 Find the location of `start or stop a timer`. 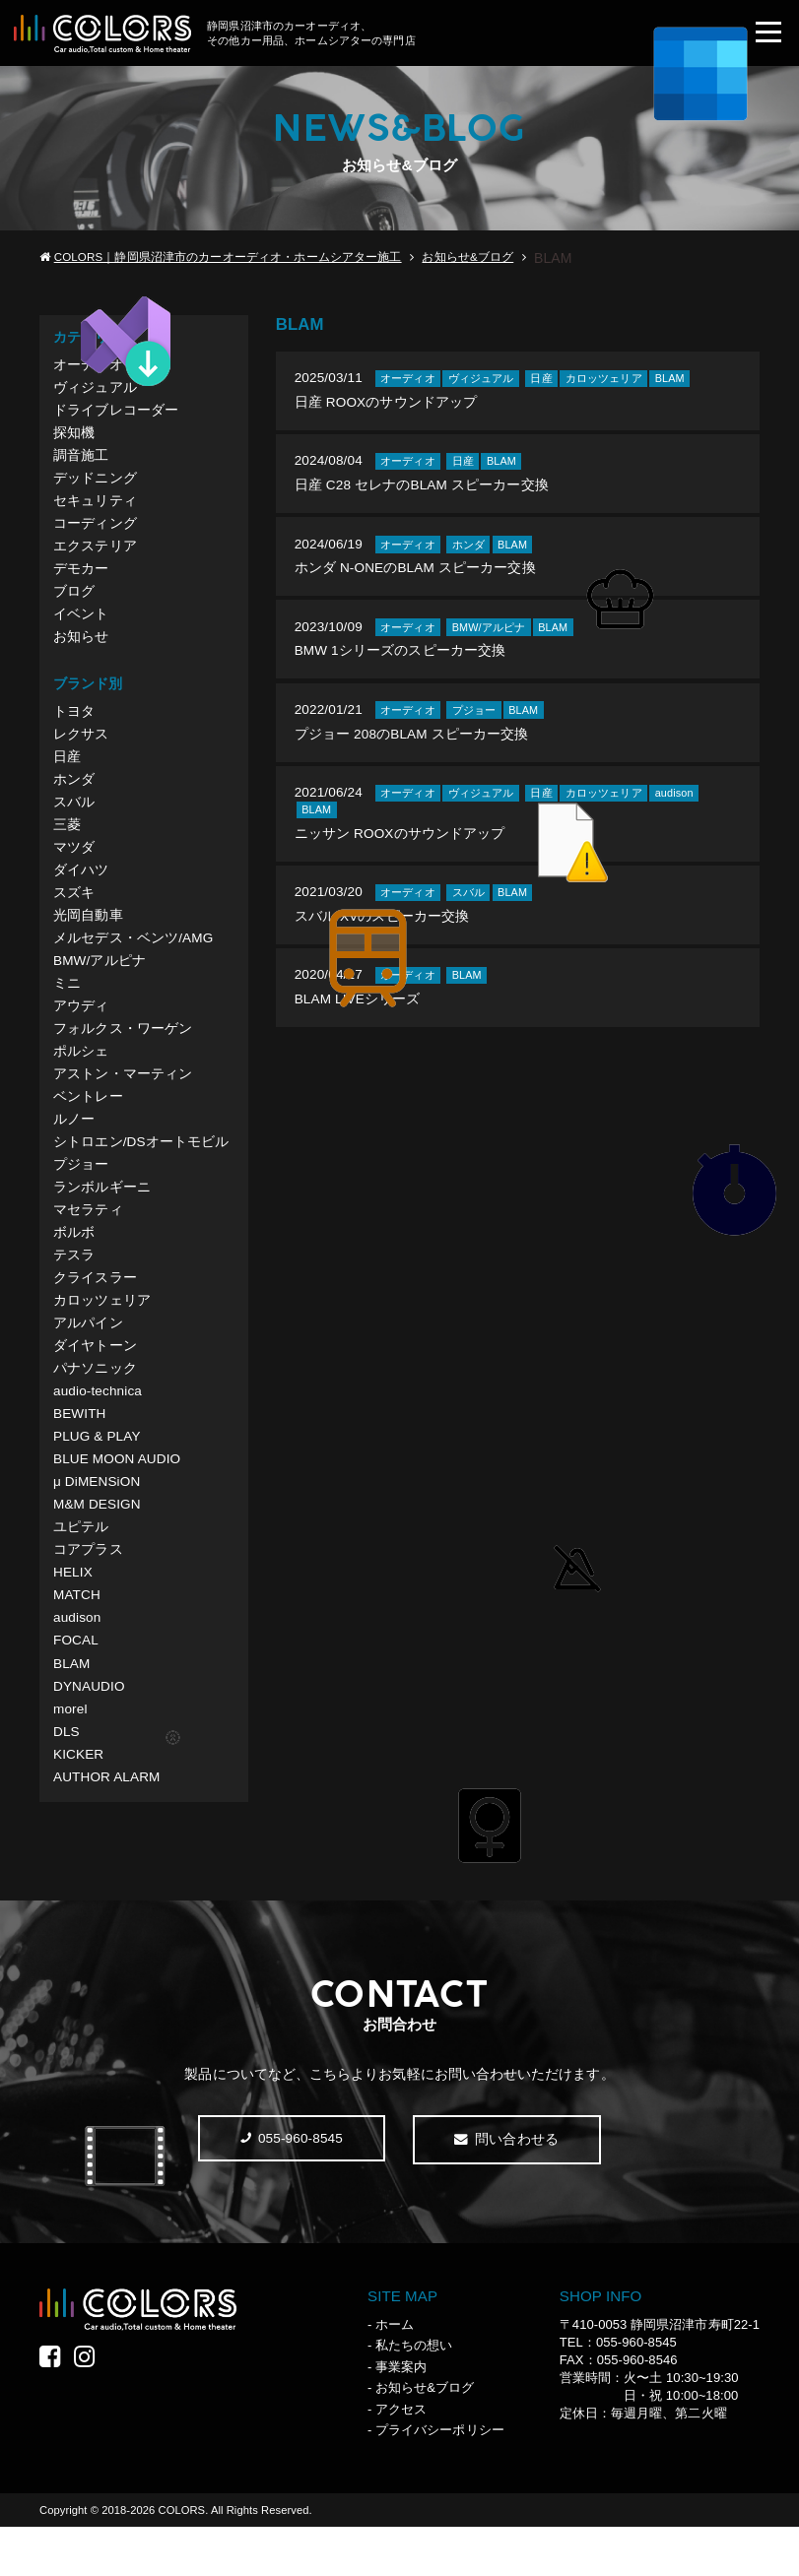

start or stop a timer is located at coordinates (734, 1190).